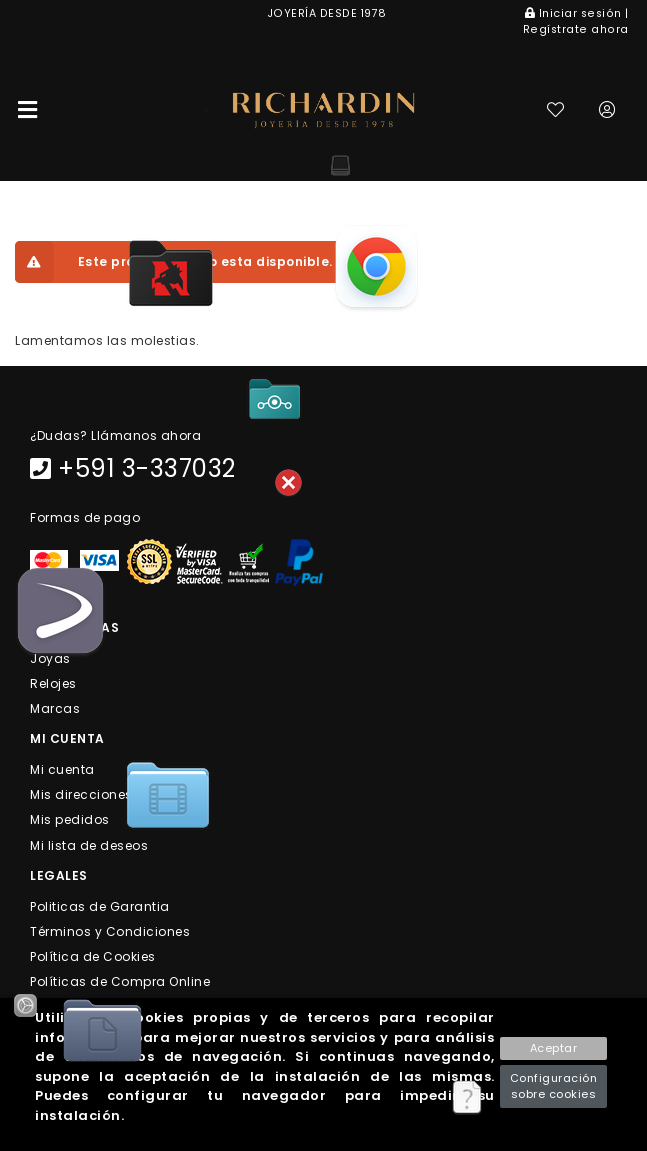 The image size is (647, 1151). Describe the element at coordinates (274, 400) in the screenshot. I see `open LineageOS system folder` at that location.